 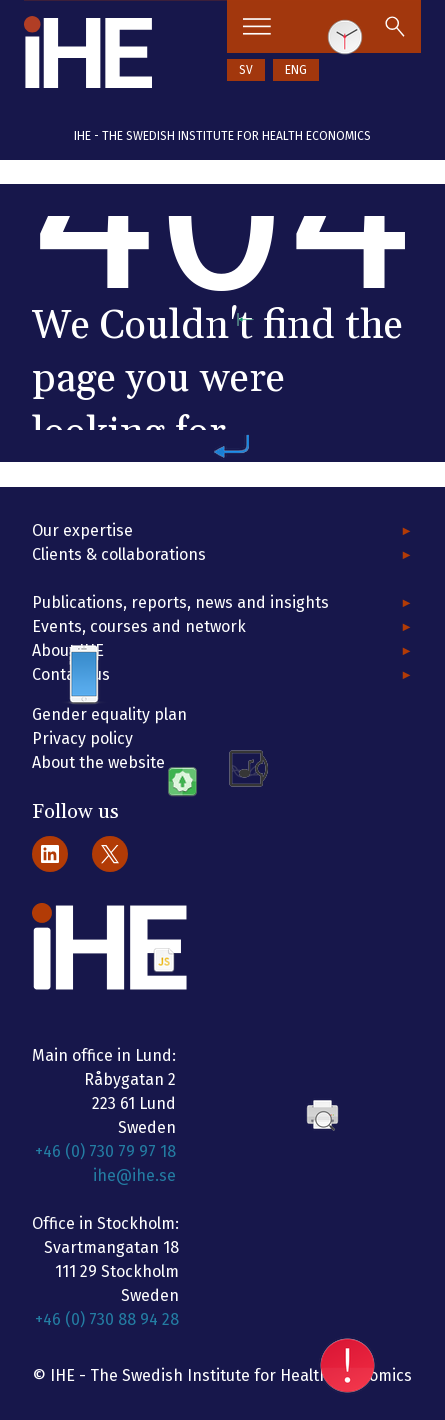 I want to click on go to the first item in a list or sequence, so click(x=245, y=319).